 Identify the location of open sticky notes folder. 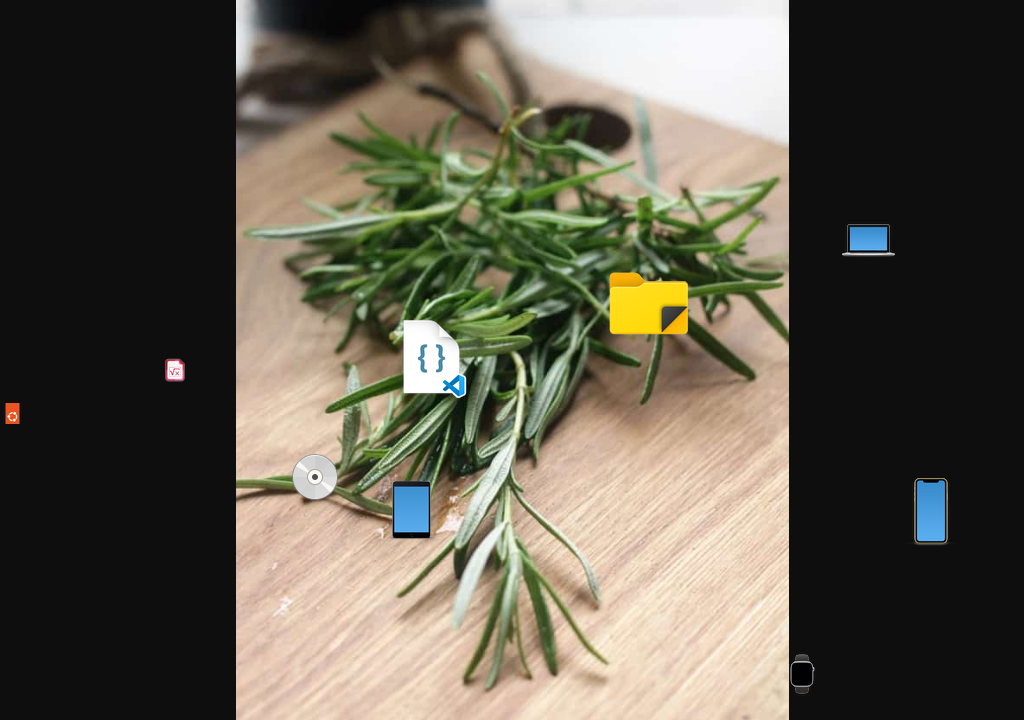
(648, 305).